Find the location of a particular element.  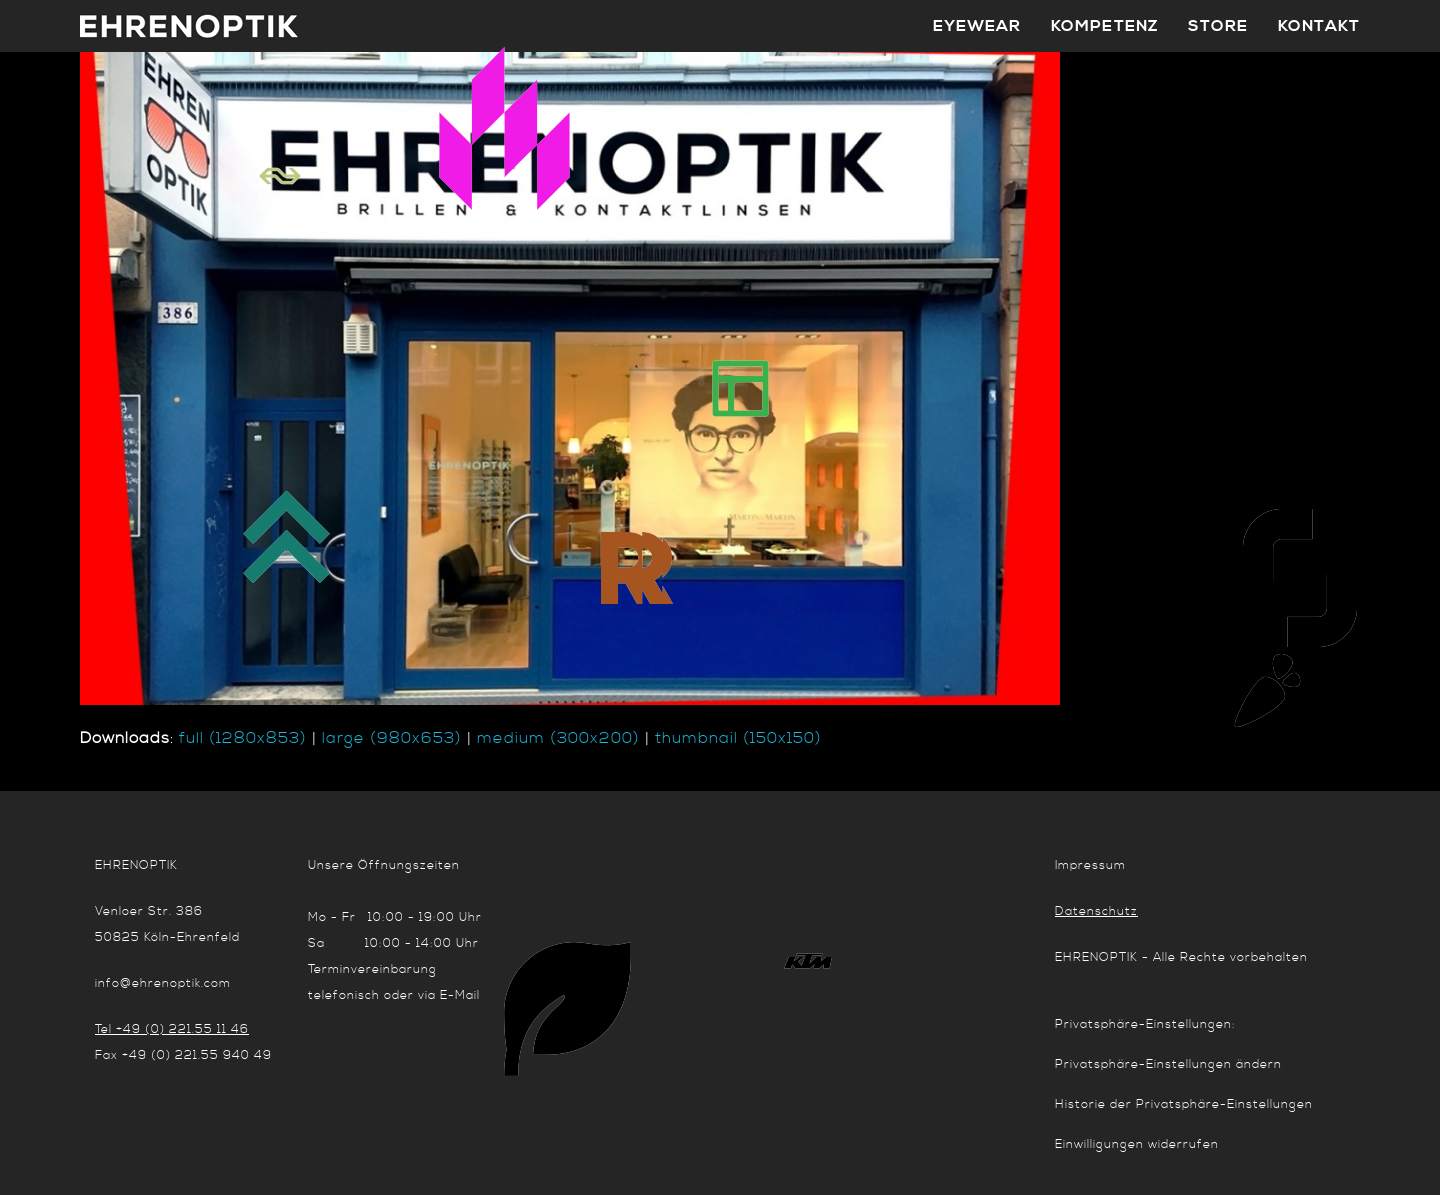

indicates eco-friendly or sustainable option is located at coordinates (567, 1005).